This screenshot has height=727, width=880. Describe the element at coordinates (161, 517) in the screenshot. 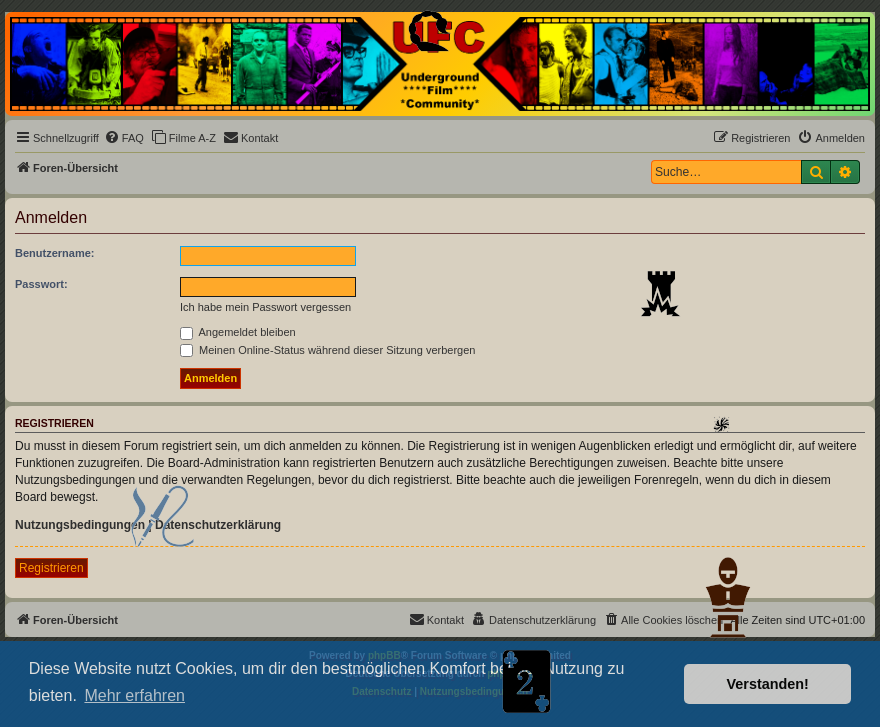

I see `access soldering or electronics tools` at that location.